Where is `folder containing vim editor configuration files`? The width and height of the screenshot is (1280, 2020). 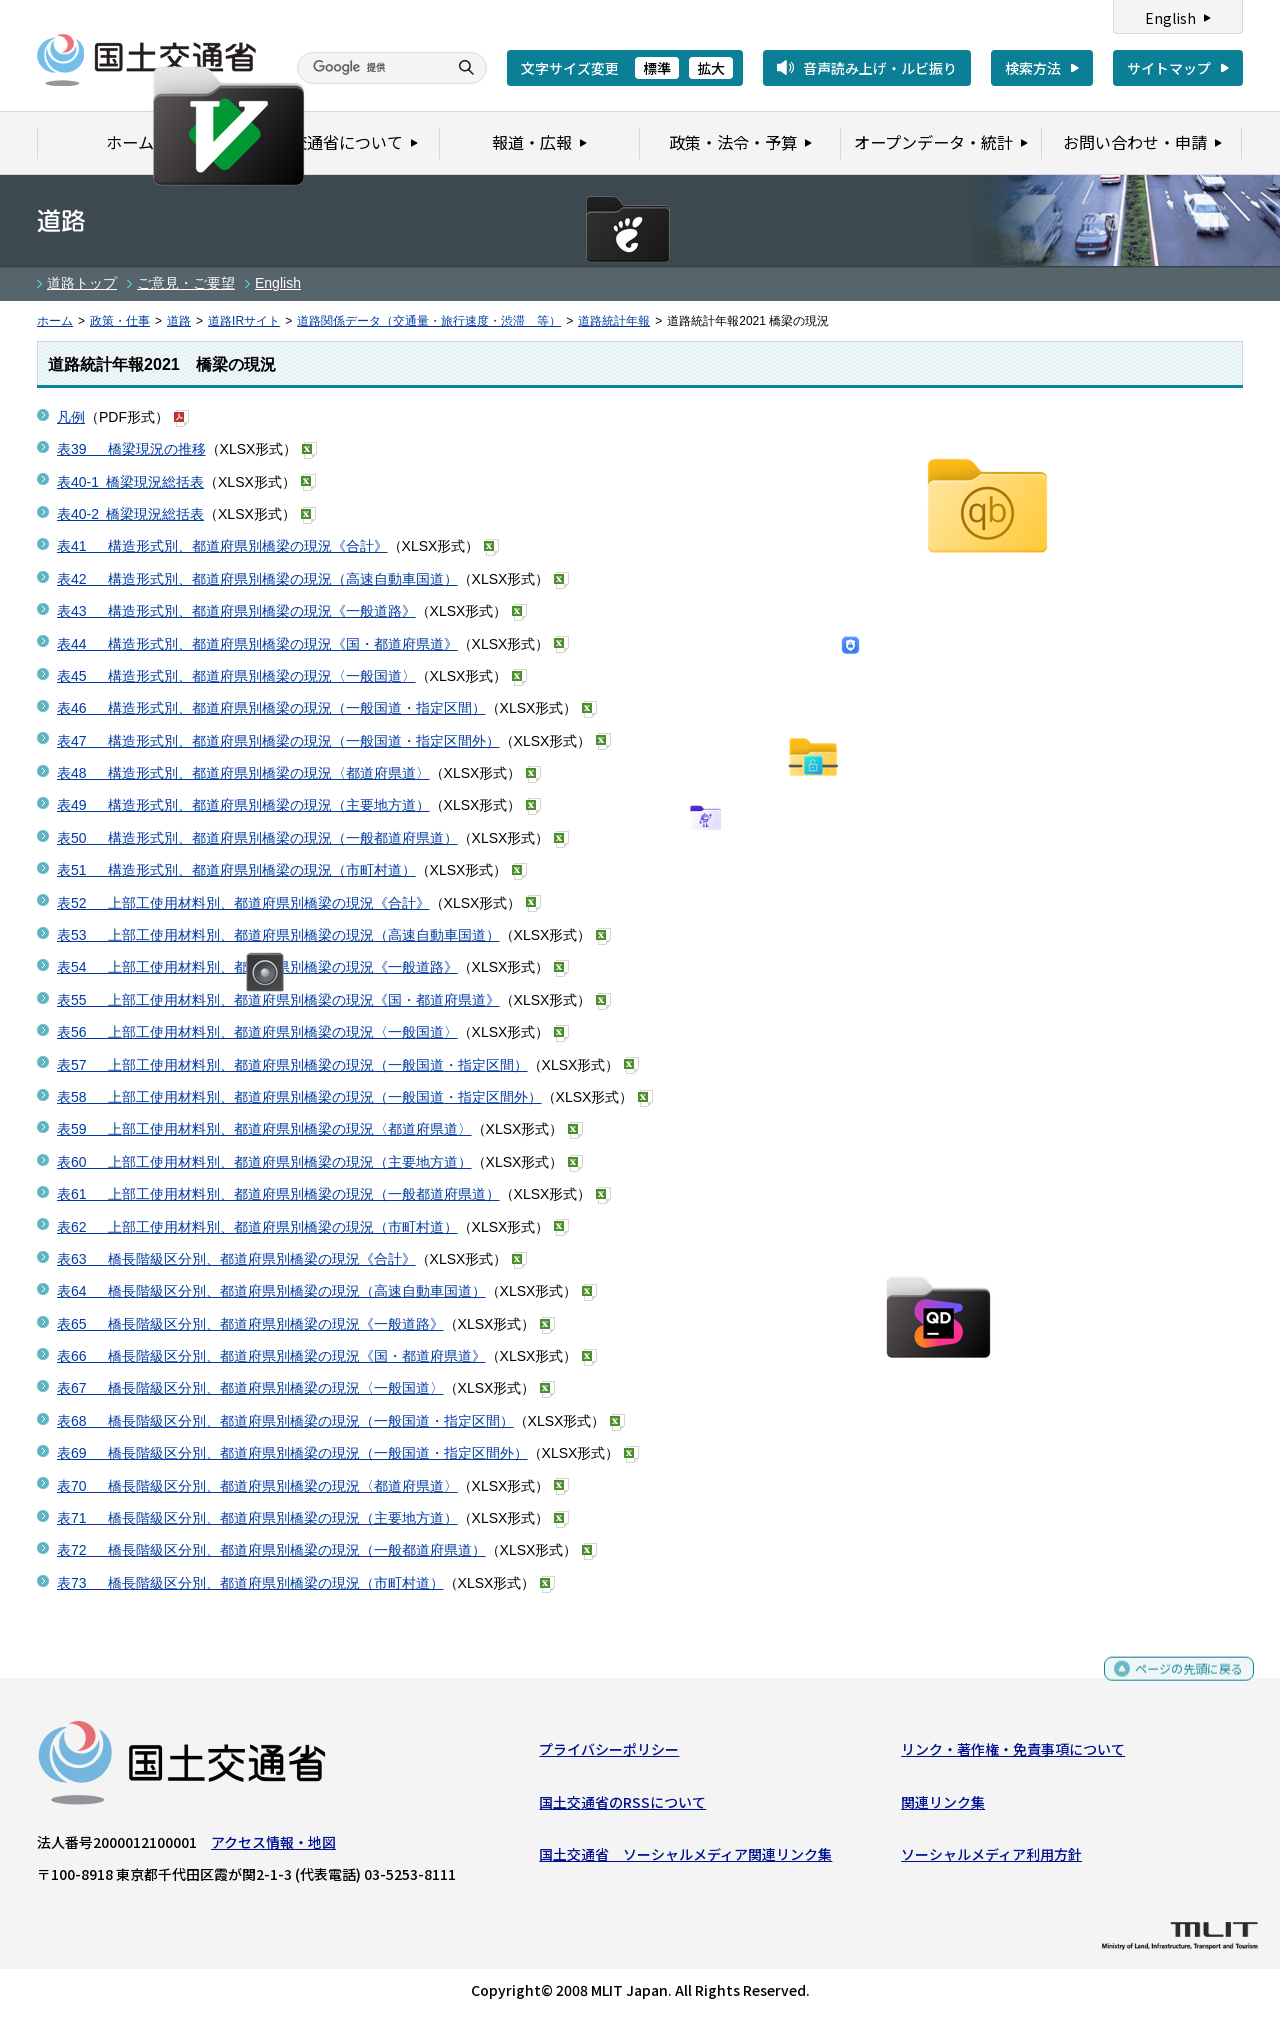 folder containing vim editor configuration files is located at coordinates (228, 130).